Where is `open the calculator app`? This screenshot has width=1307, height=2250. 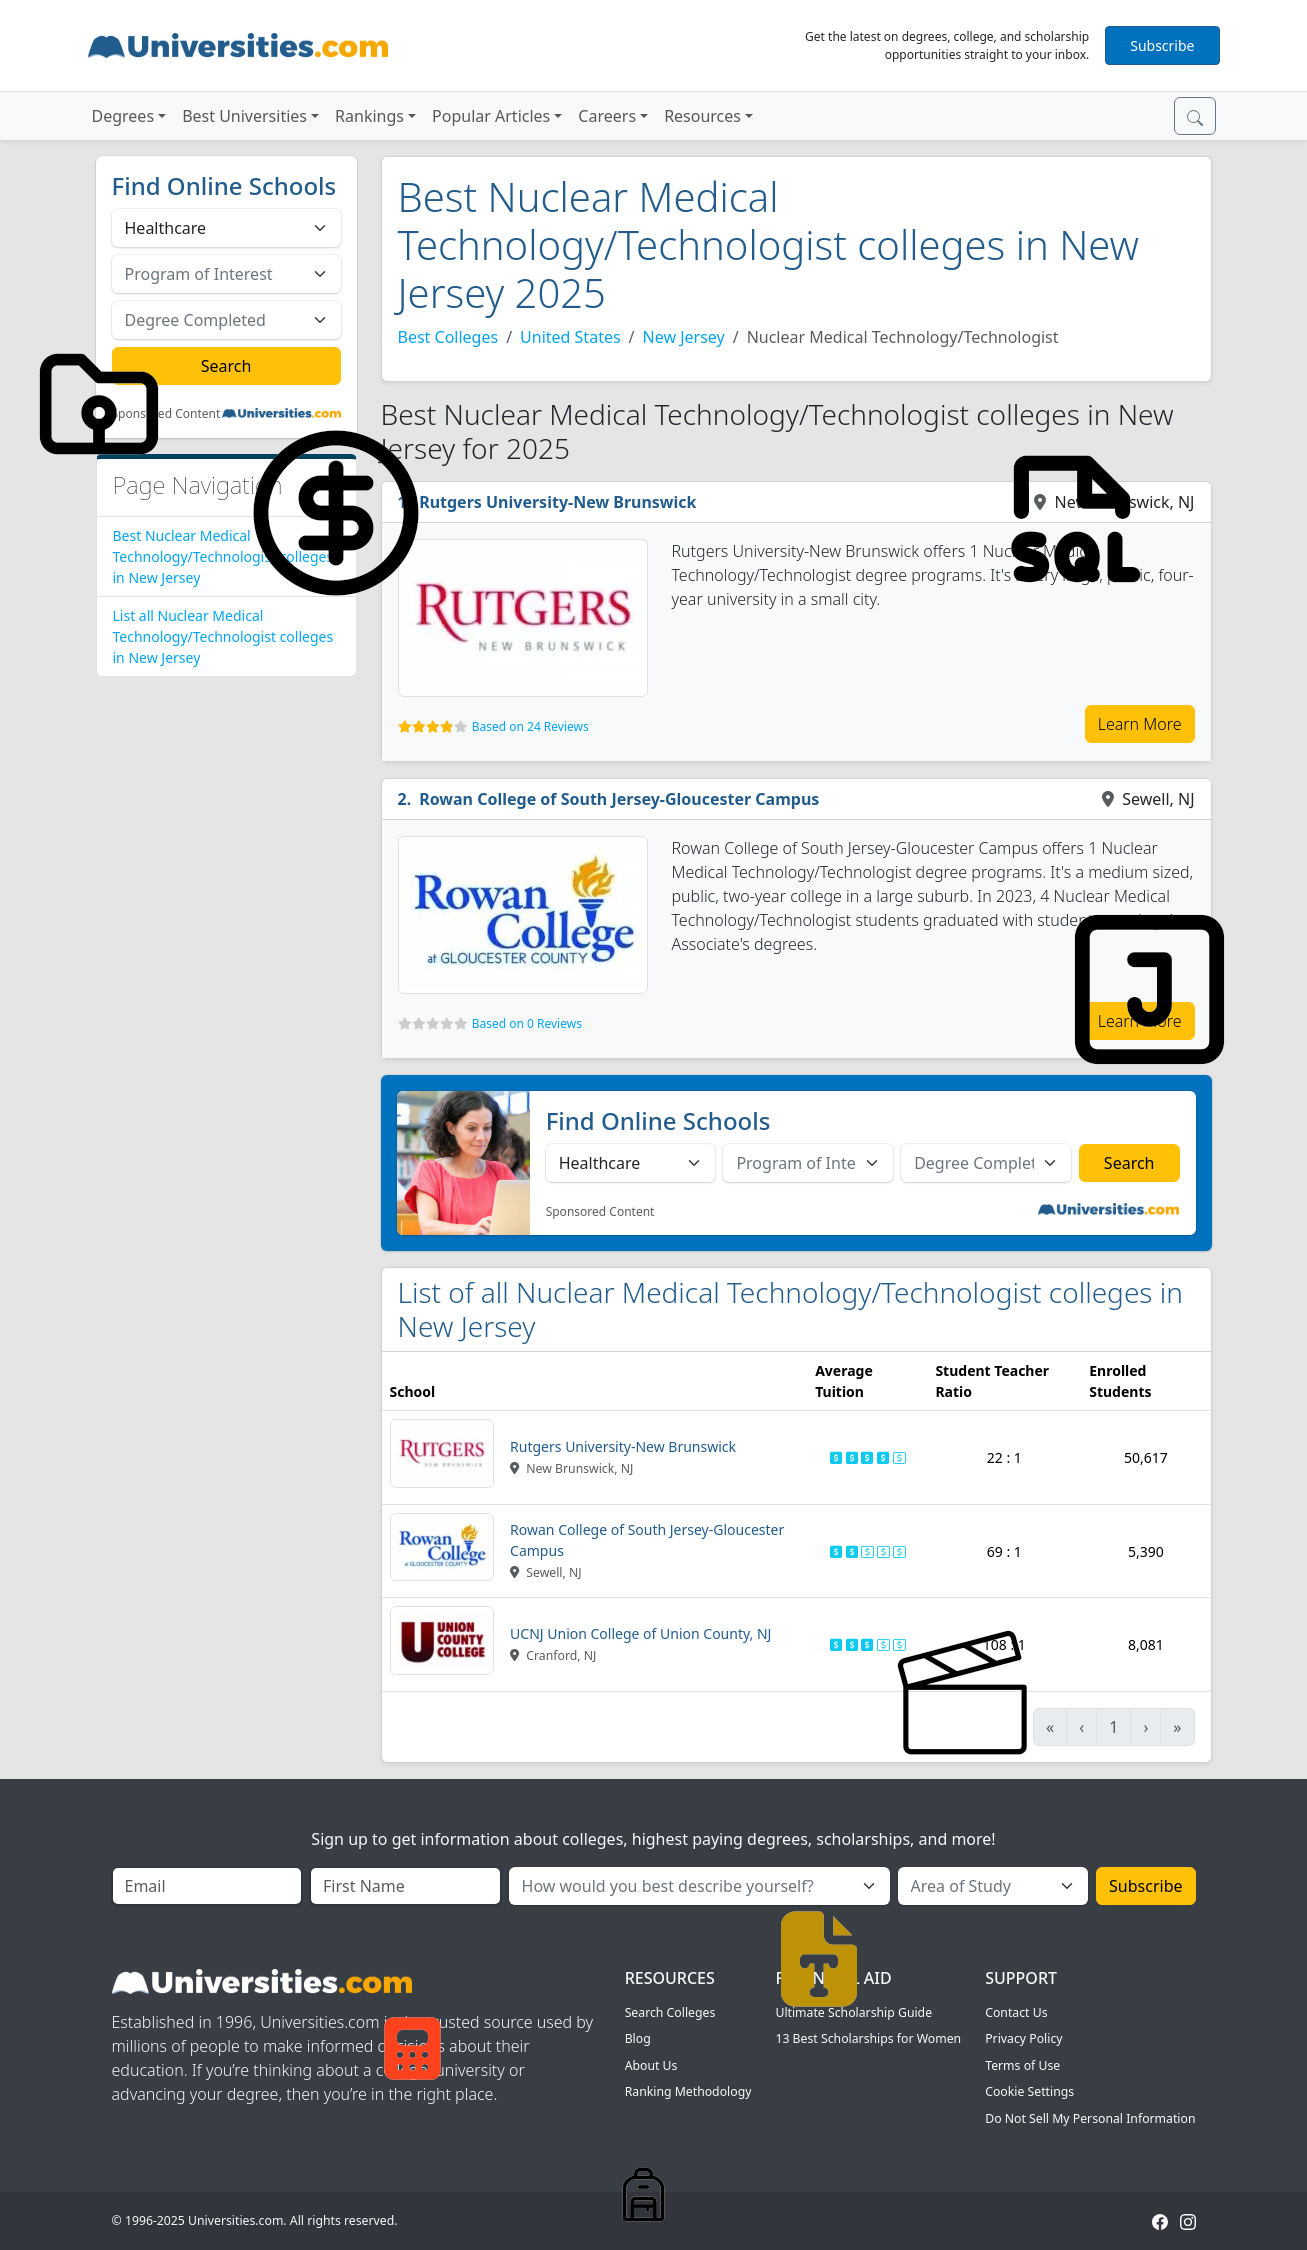
open the calculator app is located at coordinates (412, 2048).